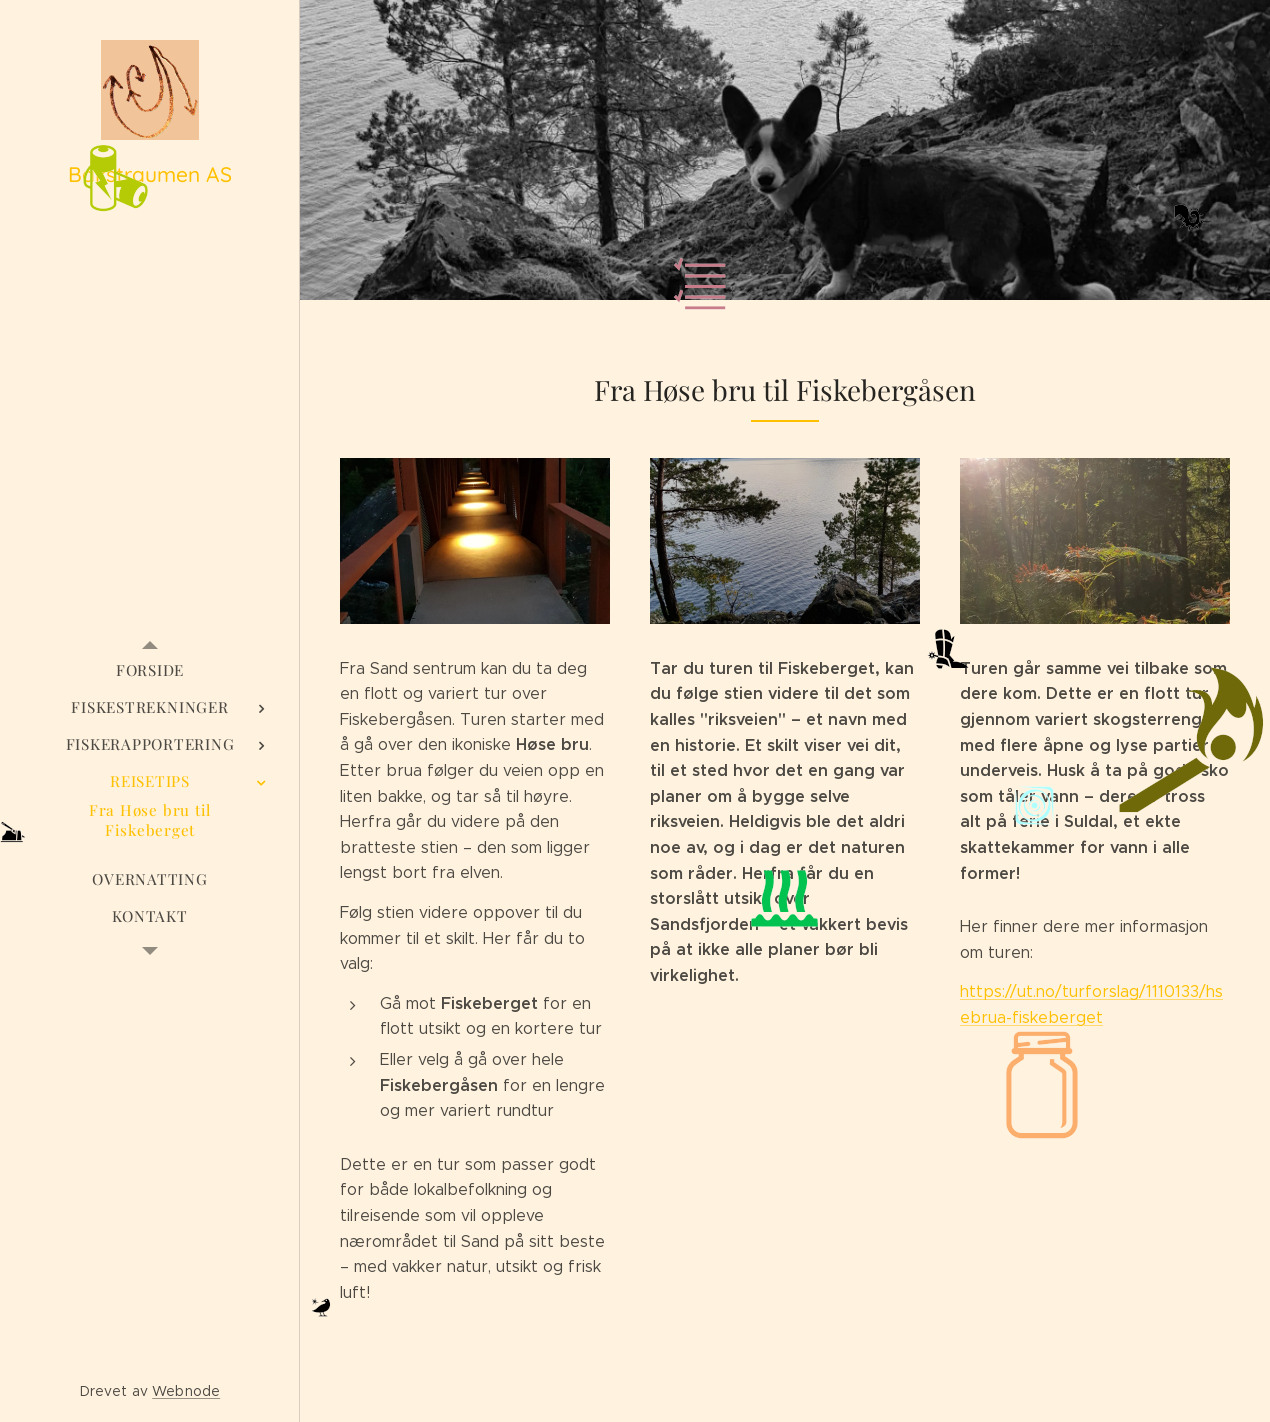 Image resolution: width=1270 pixels, height=1422 pixels. I want to click on abstract decorative element or game asset, so click(1034, 805).